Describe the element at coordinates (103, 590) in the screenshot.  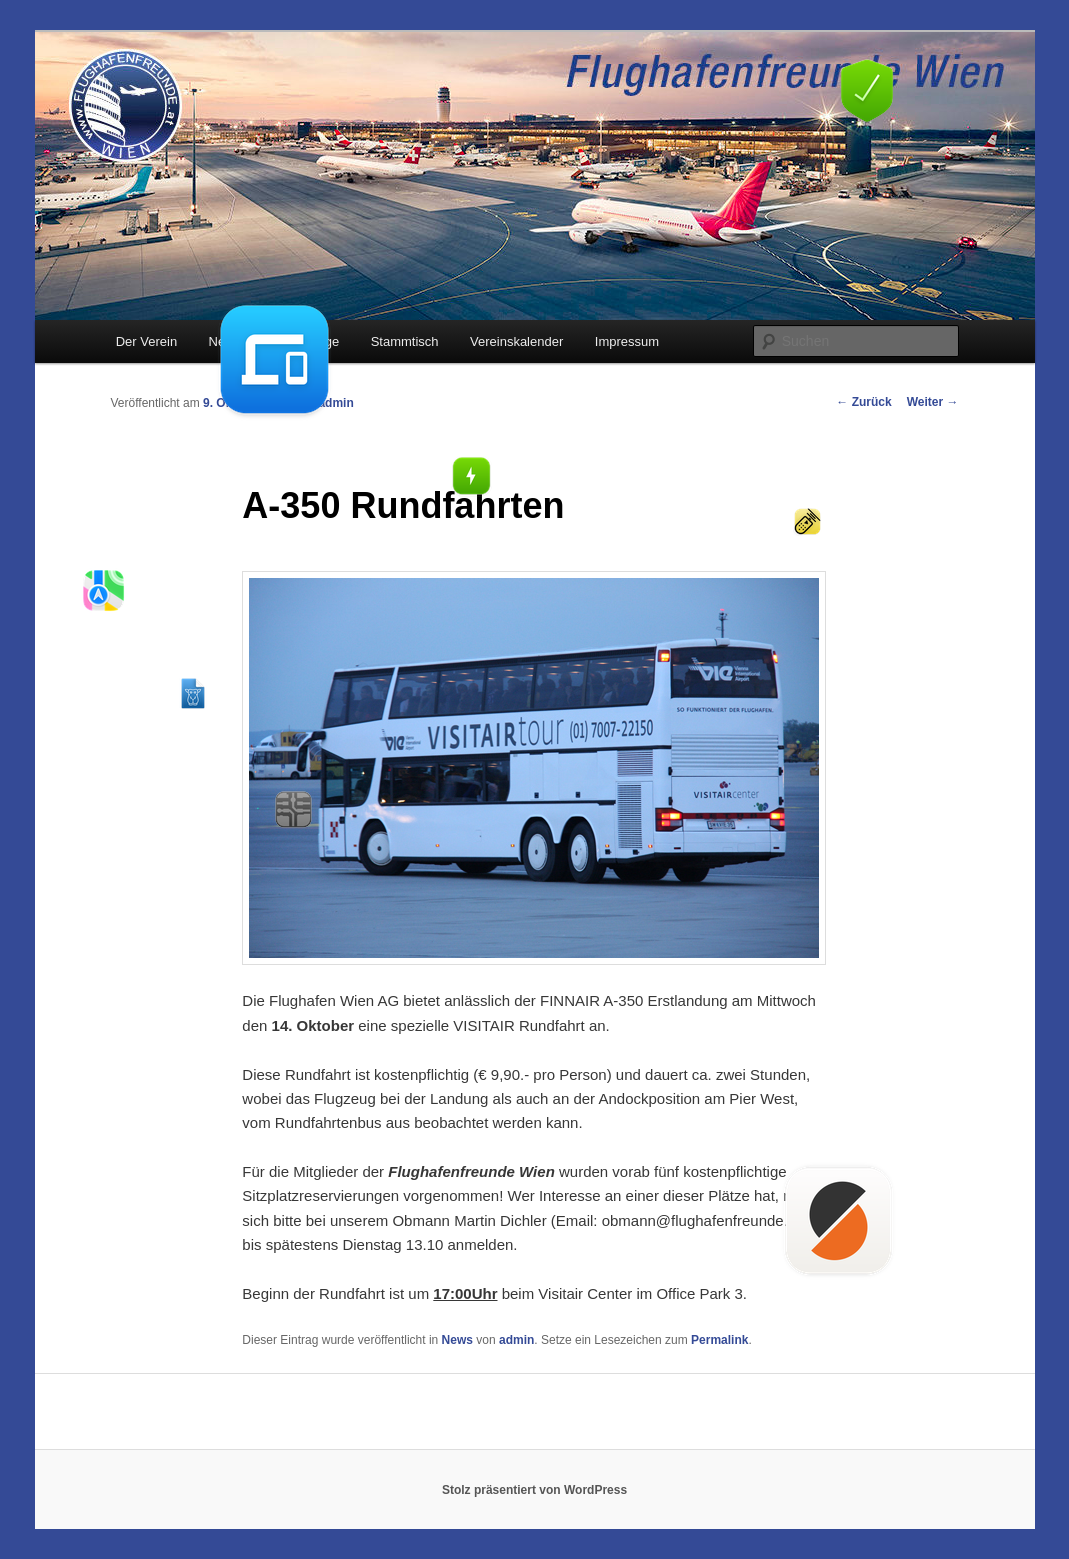
I see `open apple maps` at that location.